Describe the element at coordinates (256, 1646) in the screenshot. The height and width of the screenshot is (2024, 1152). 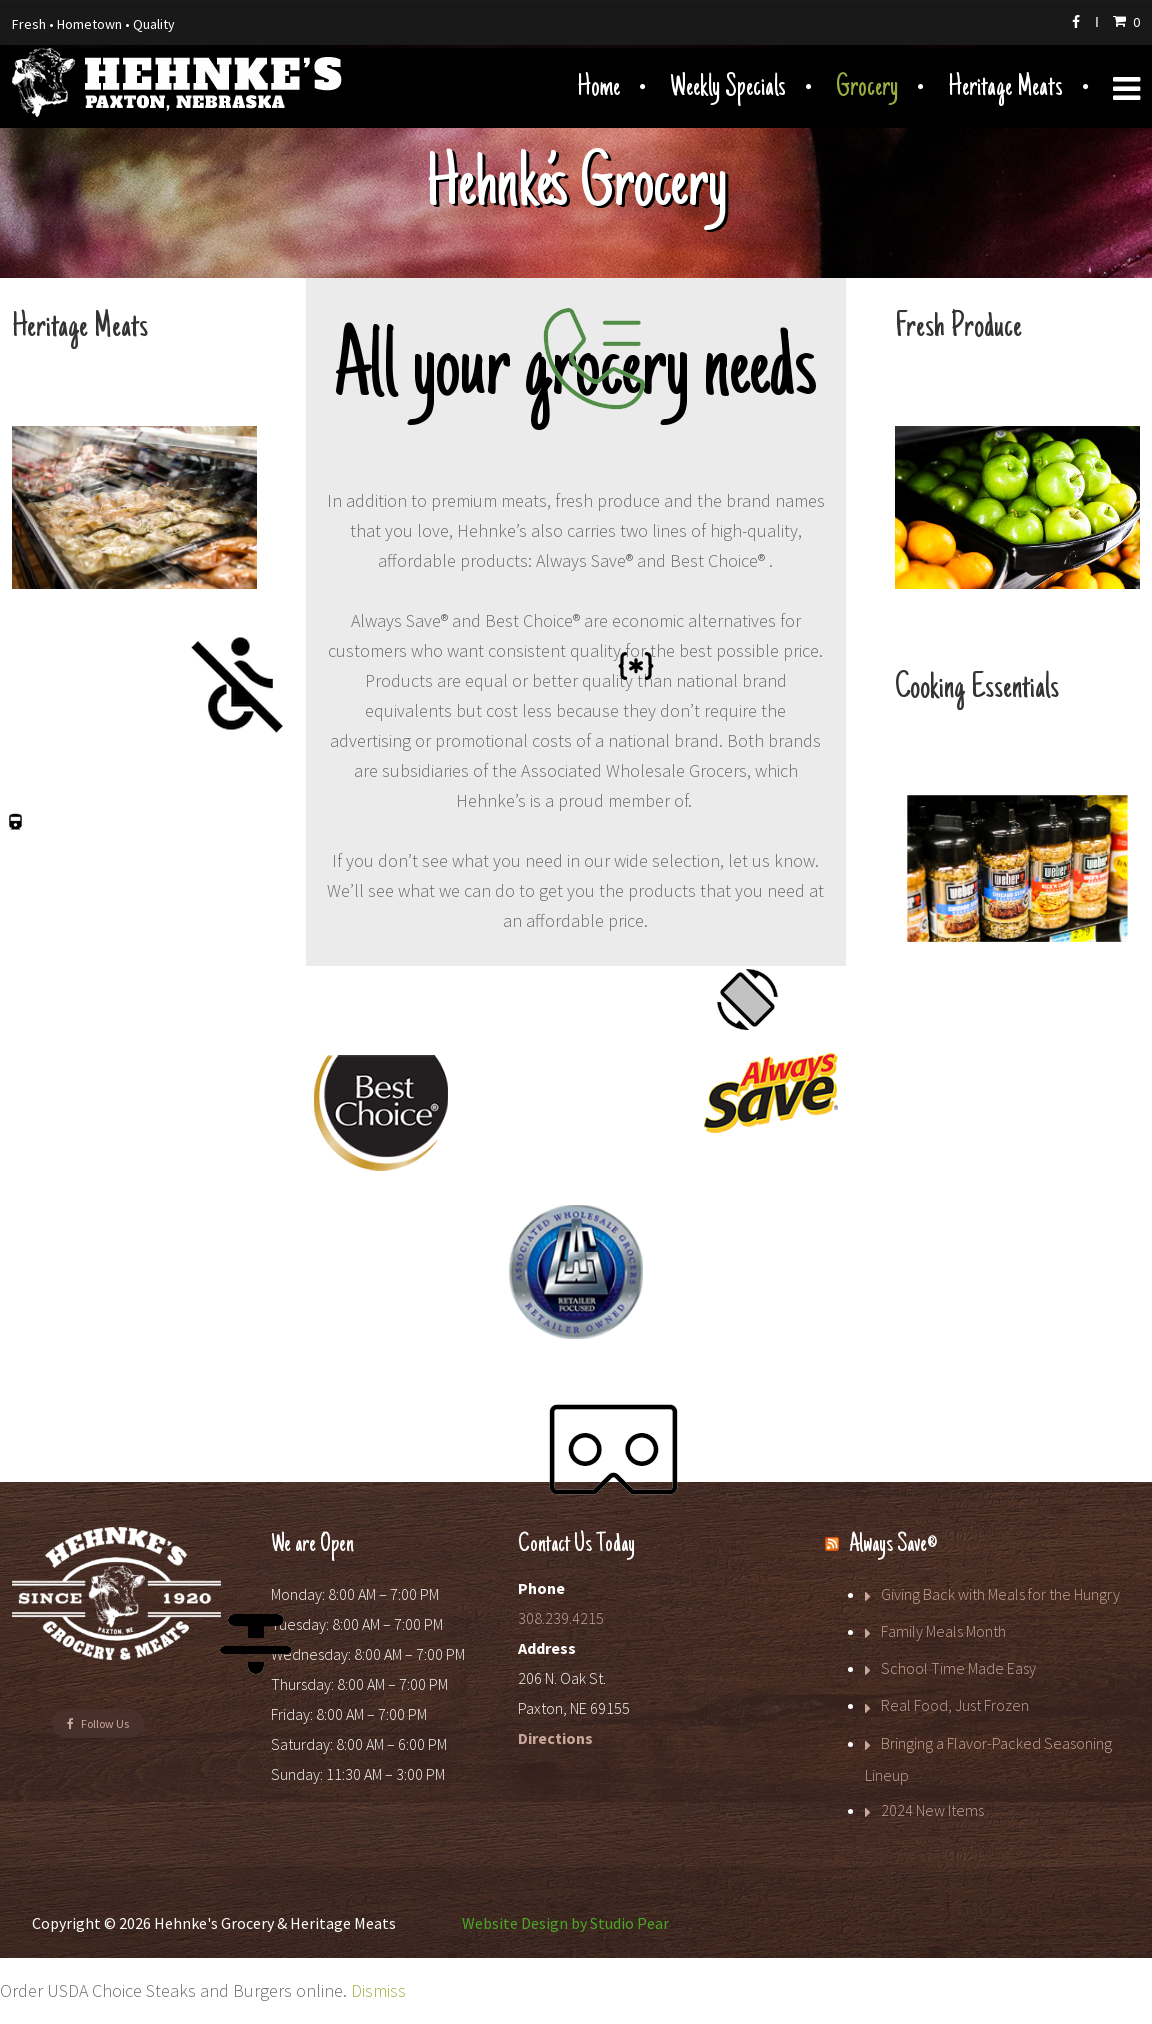
I see `apply strikethrough formatting to selected text` at that location.